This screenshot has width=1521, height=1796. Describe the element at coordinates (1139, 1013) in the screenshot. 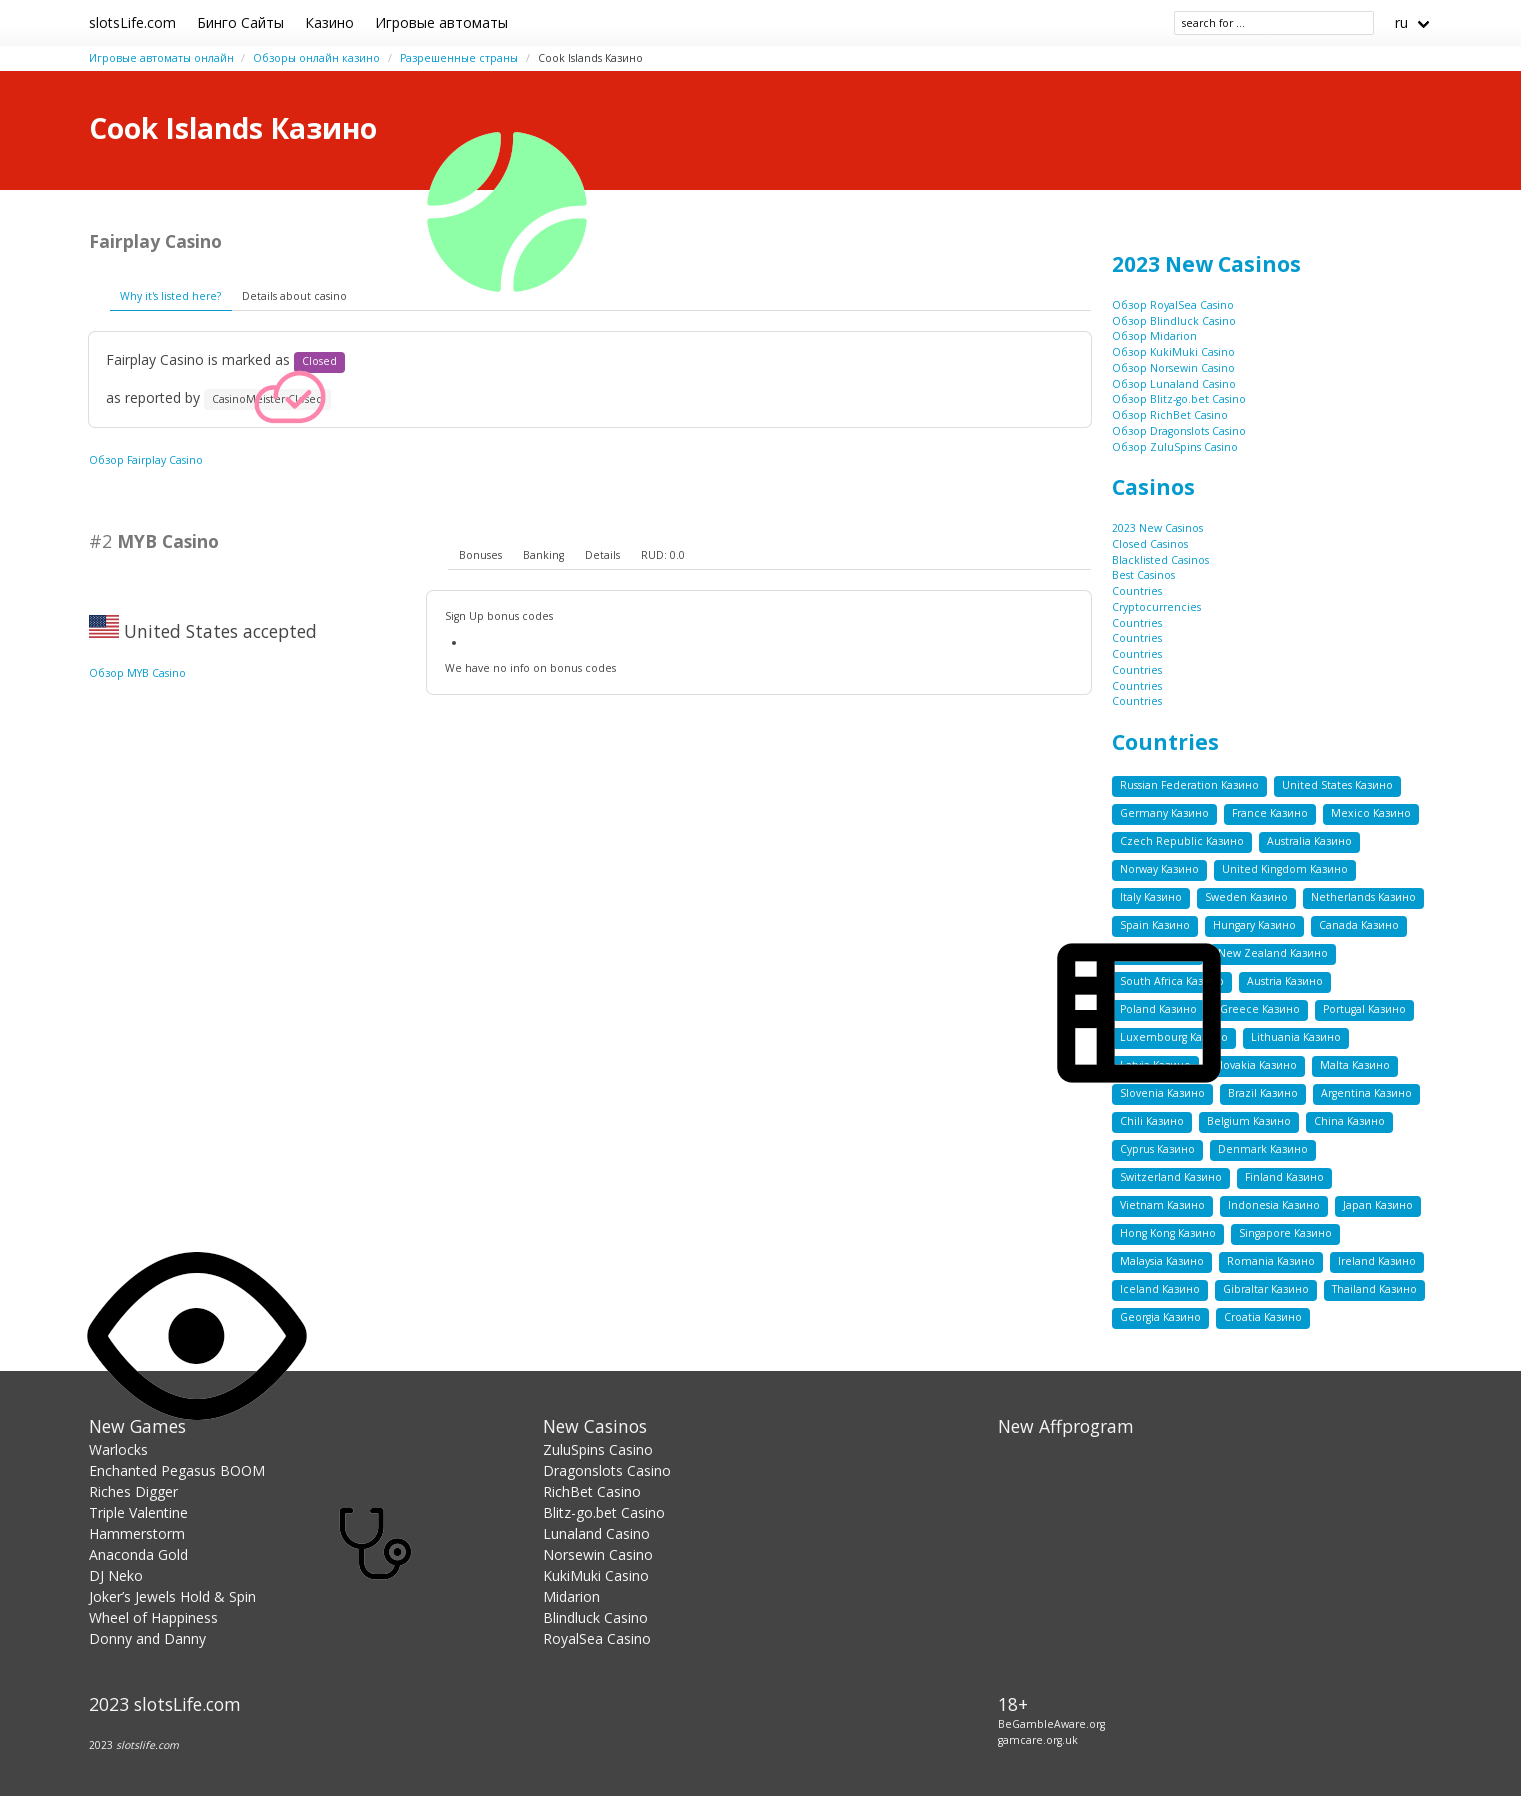

I see `toggle sidebar visibility` at that location.